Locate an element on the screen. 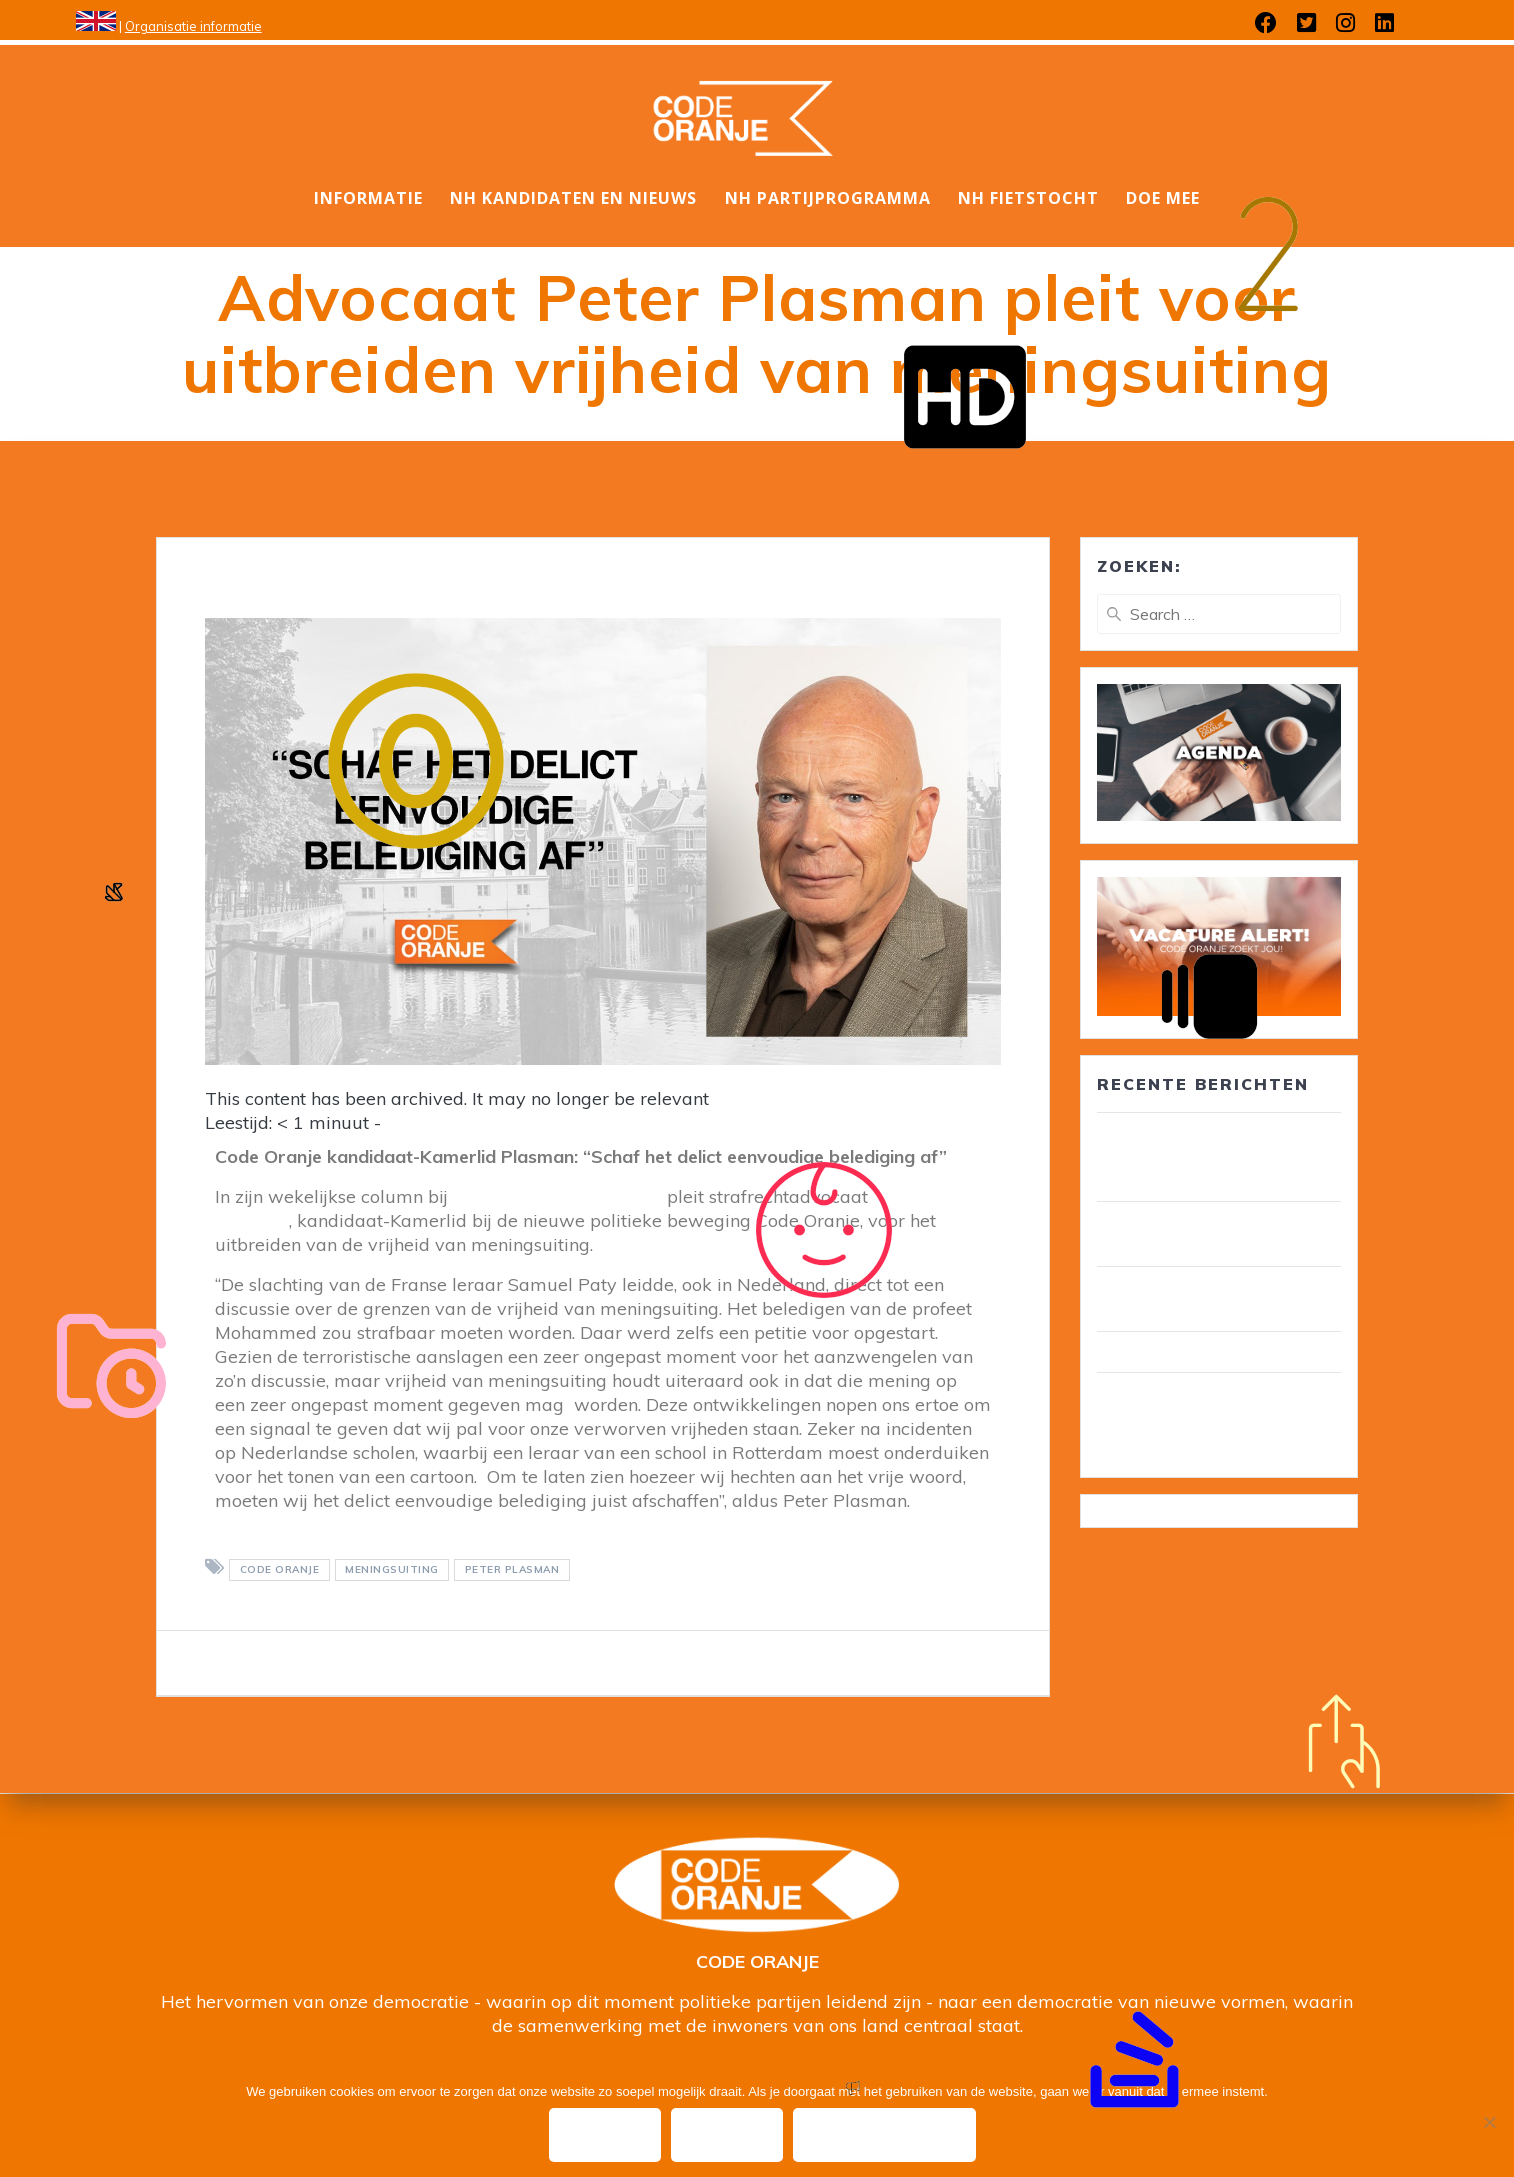 The width and height of the screenshot is (1514, 2177). access paper crafts or origami tutorials is located at coordinates (114, 892).